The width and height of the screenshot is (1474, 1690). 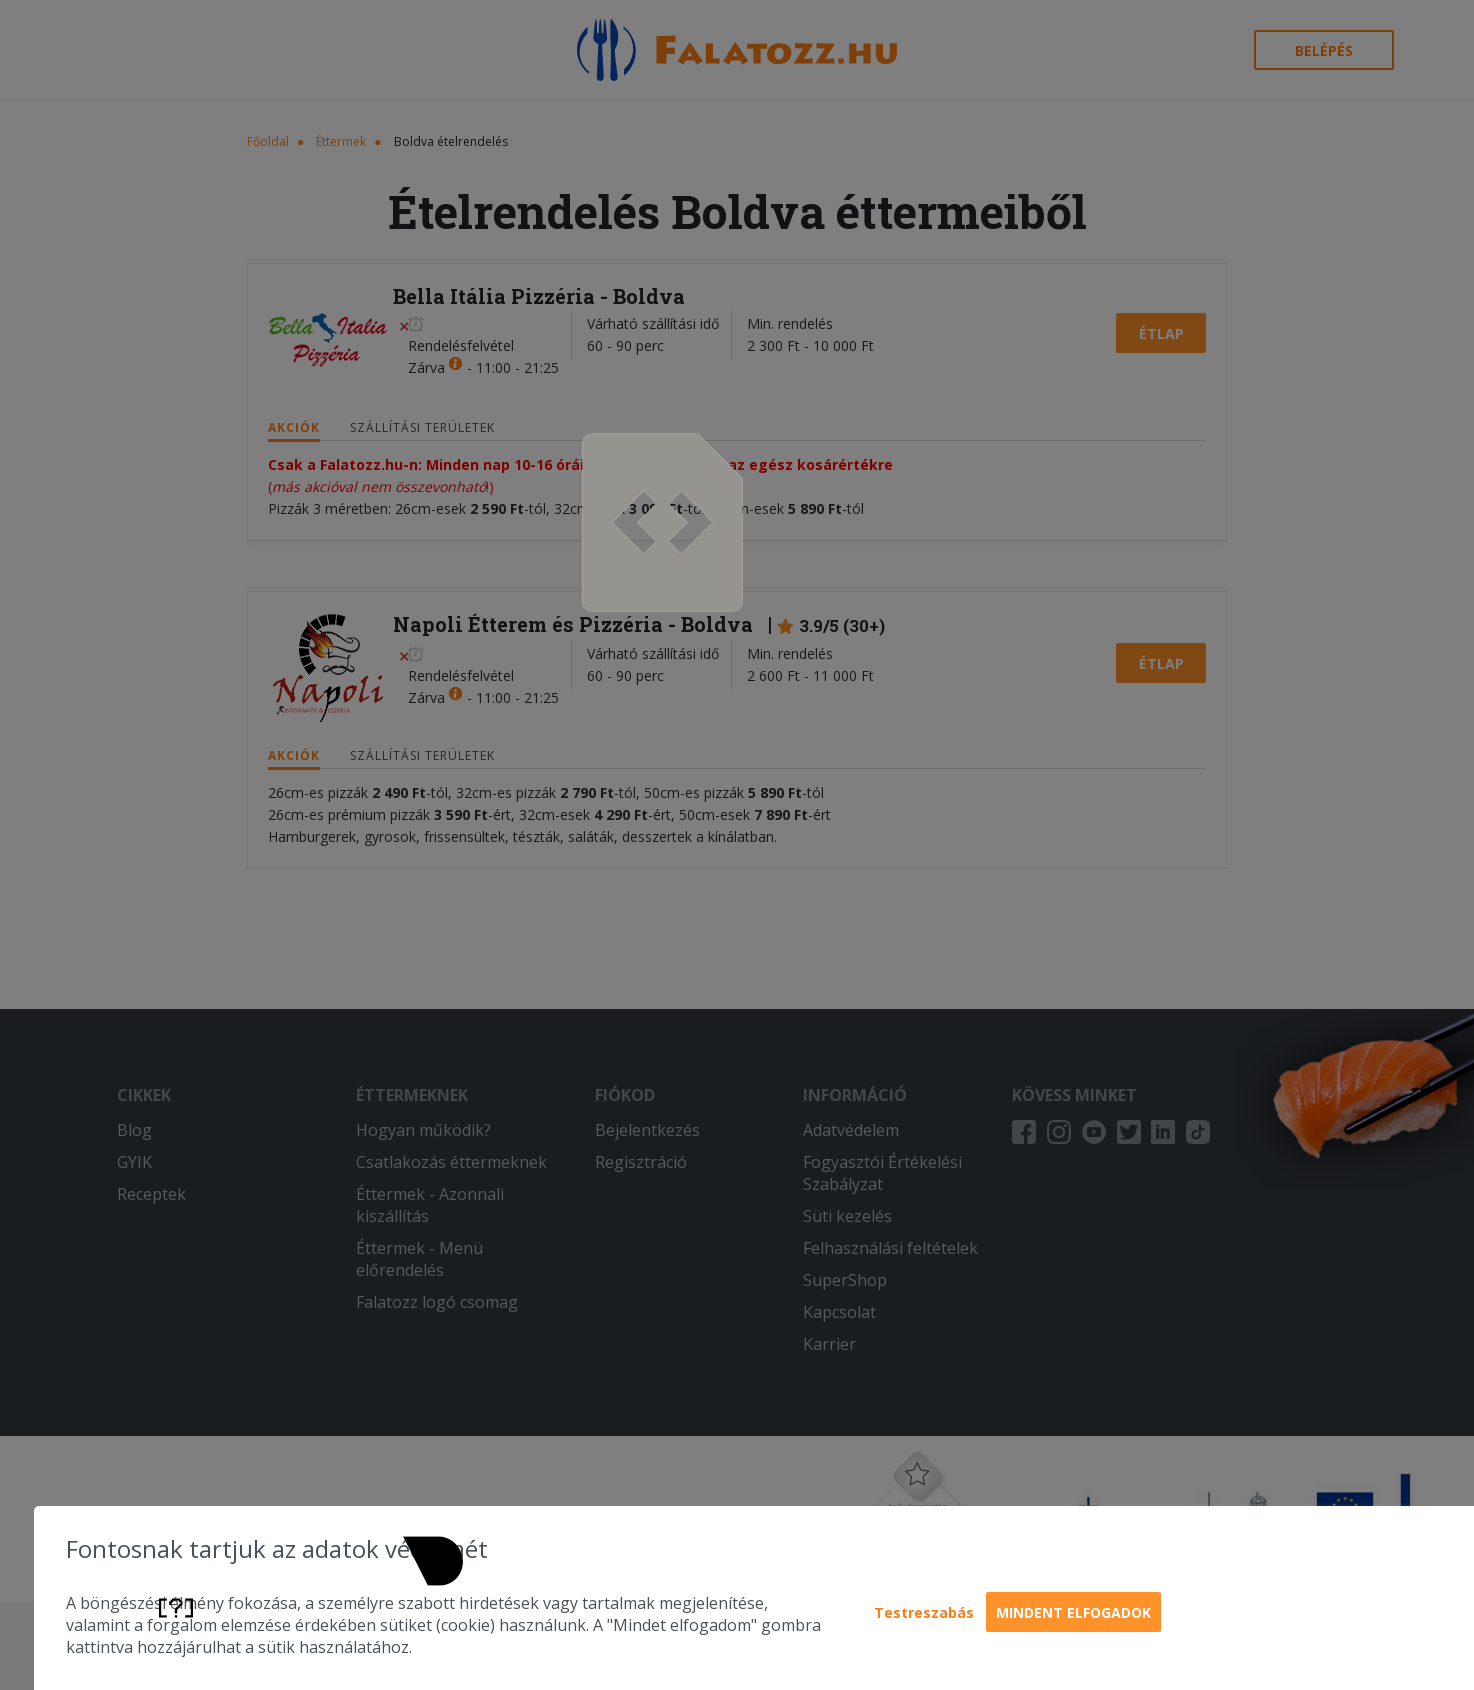 I want to click on visit the Philadelphia Inquirer website, so click(x=176, y=1608).